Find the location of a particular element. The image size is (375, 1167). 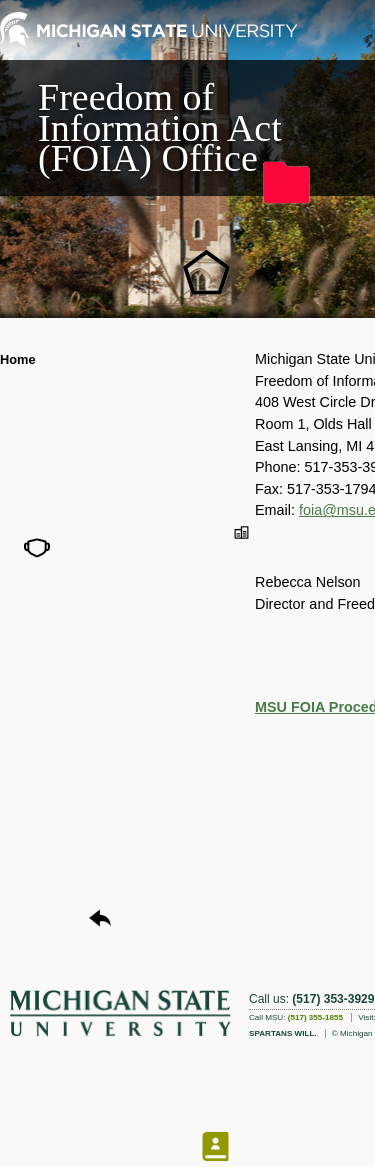

indicates face mask required is located at coordinates (37, 548).